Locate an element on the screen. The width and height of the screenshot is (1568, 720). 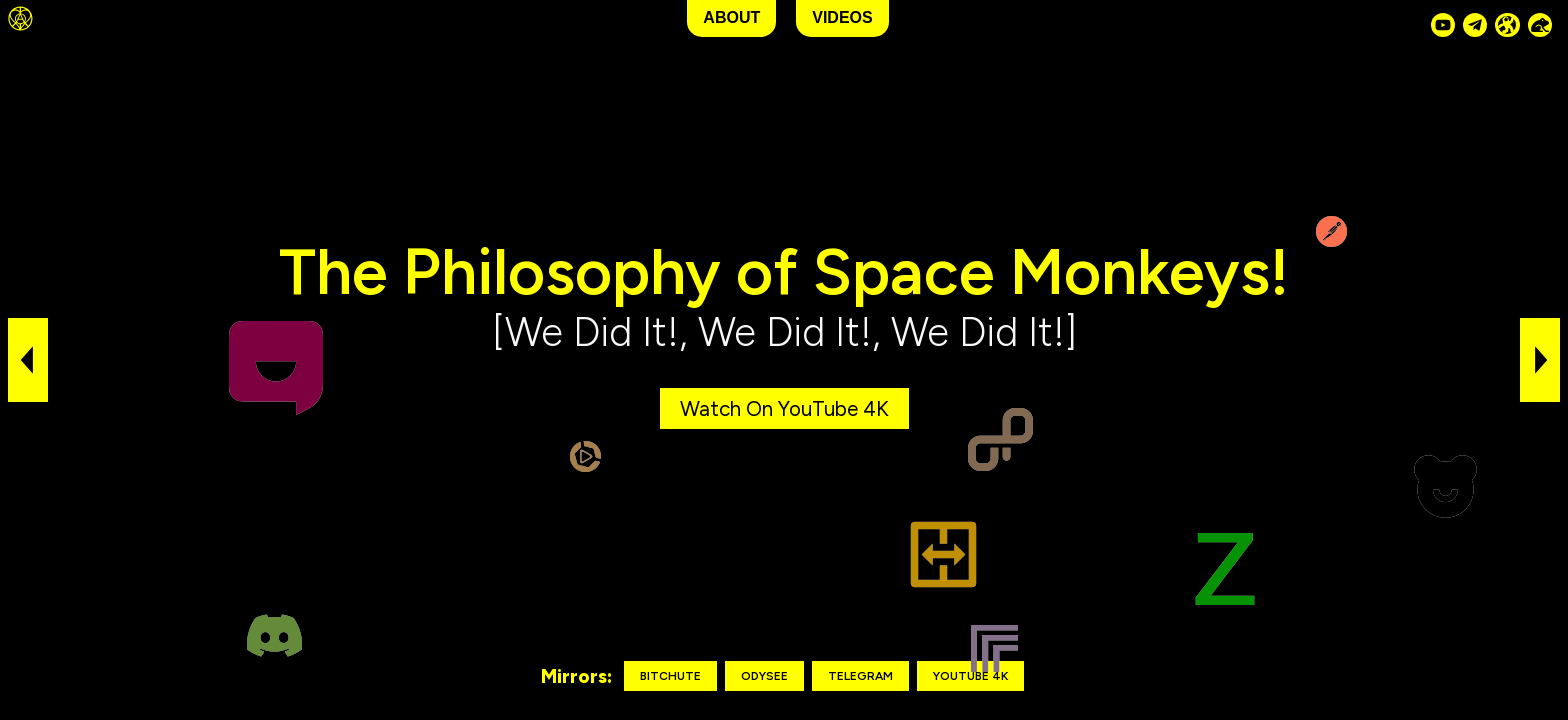
open the OpenProject app is located at coordinates (1000, 439).